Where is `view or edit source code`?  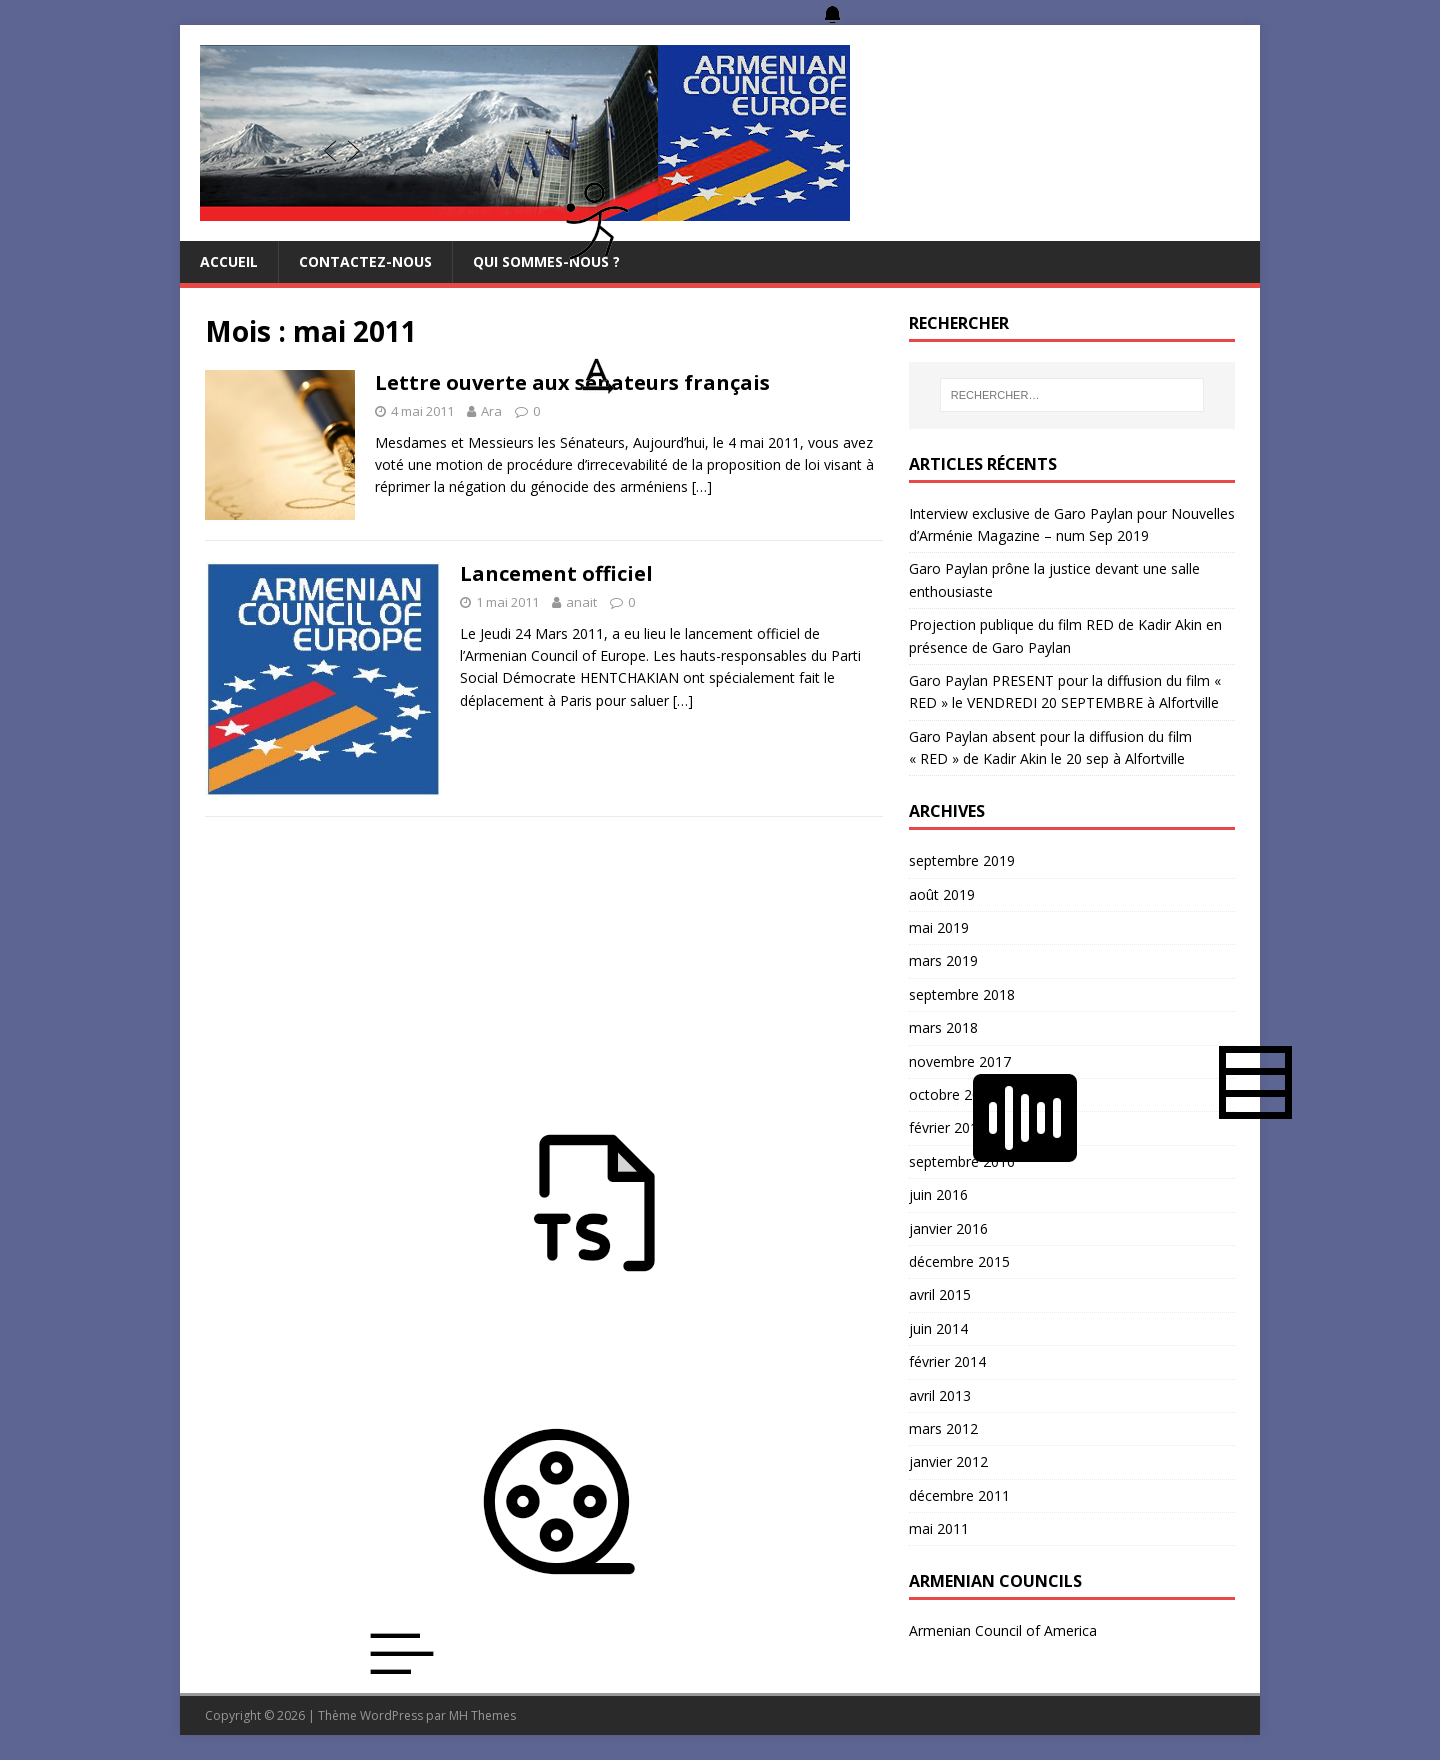 view or edit source code is located at coordinates (342, 151).